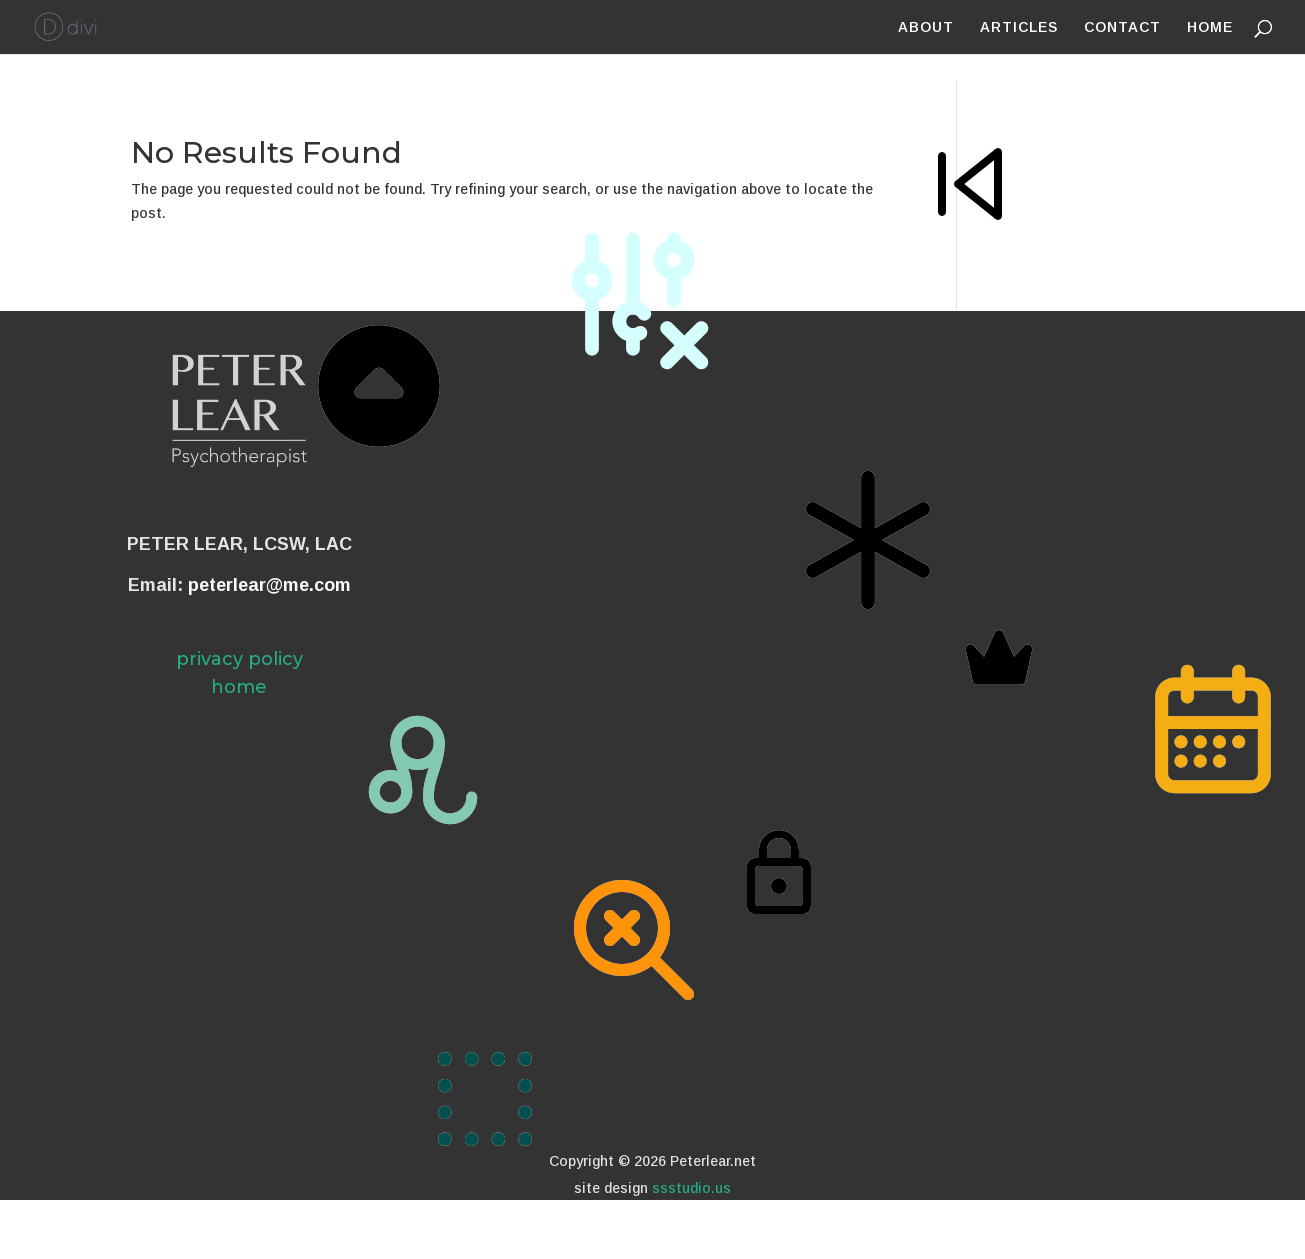  What do you see at coordinates (1213, 729) in the screenshot?
I see `view weekly calendar` at bounding box center [1213, 729].